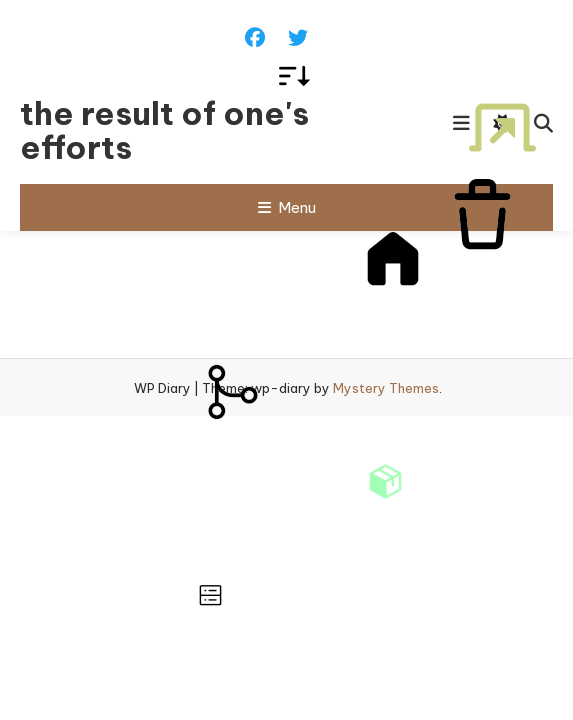 Image resolution: width=573 pixels, height=720 pixels. Describe the element at coordinates (385, 481) in the screenshot. I see `view package or shipment details` at that location.